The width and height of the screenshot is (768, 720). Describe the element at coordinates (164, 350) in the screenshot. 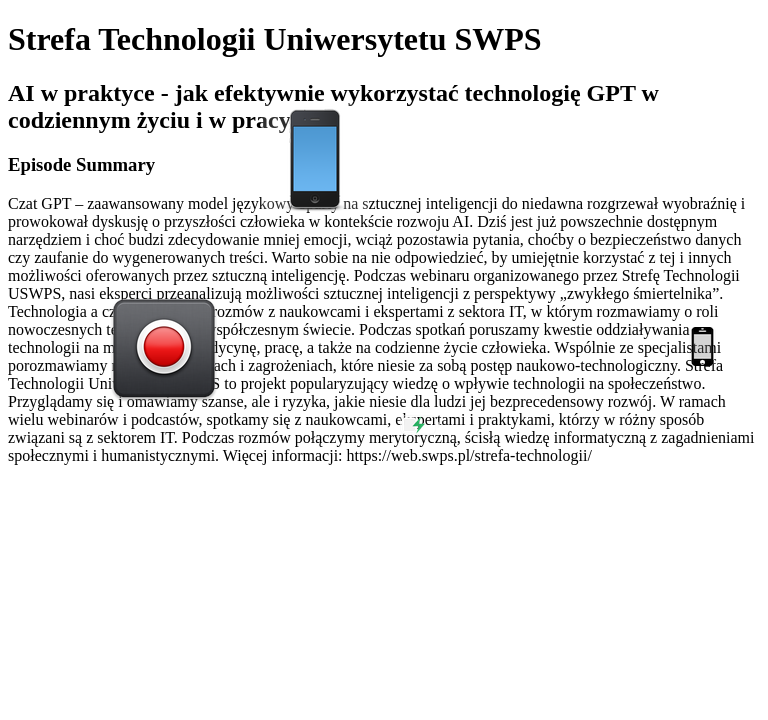

I see `view notifications and alerts` at that location.